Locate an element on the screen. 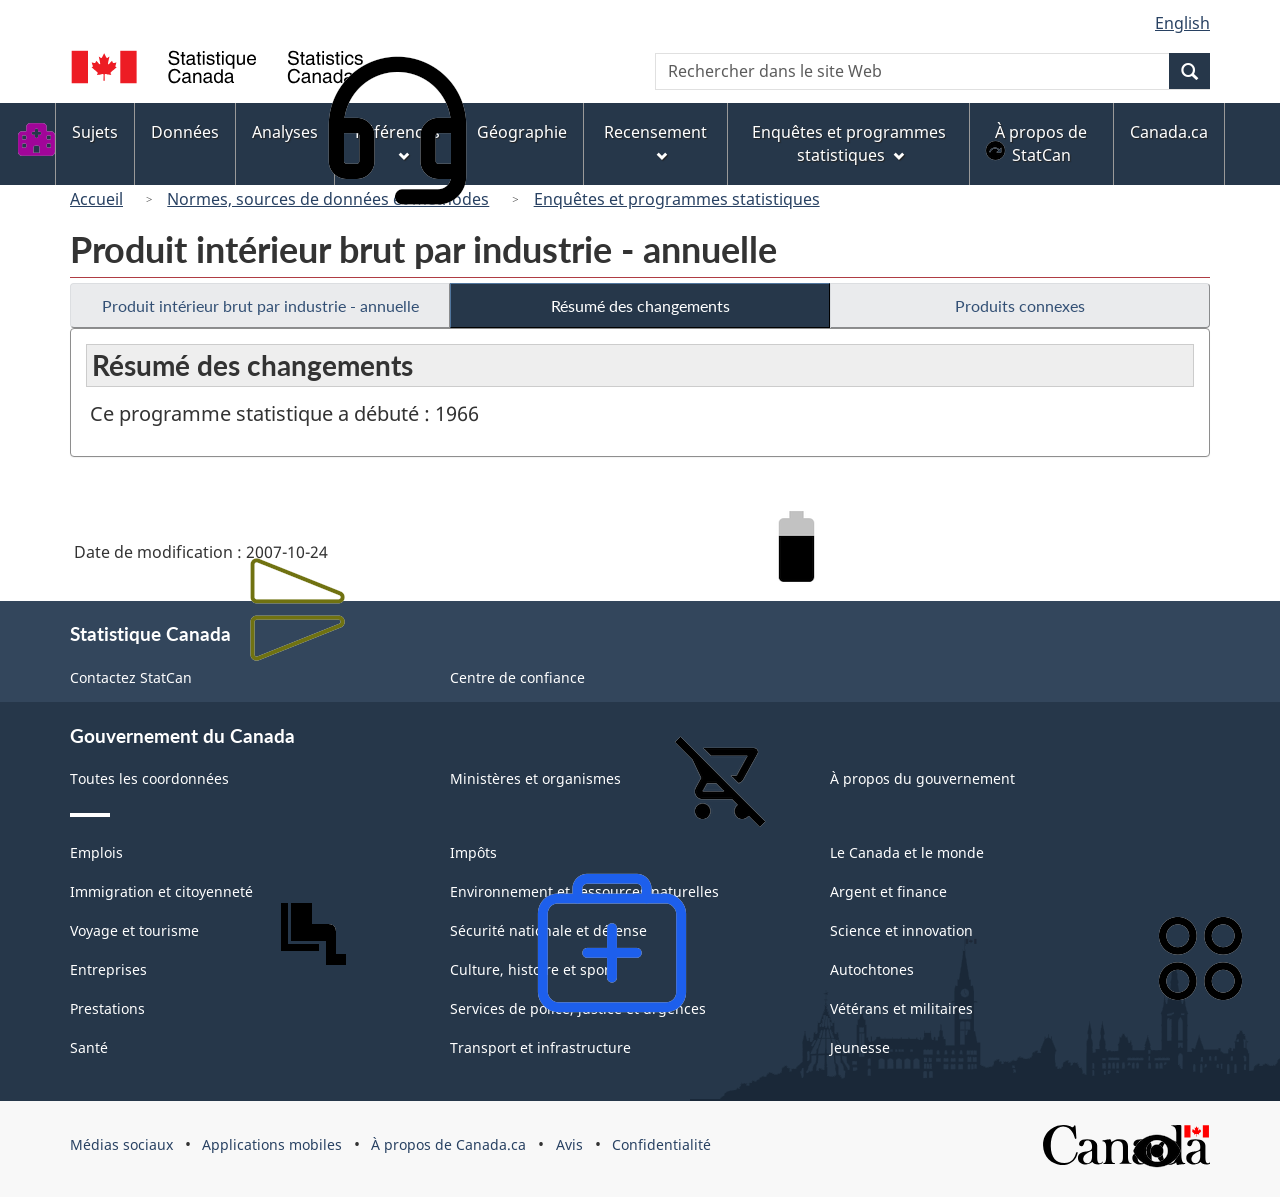 The width and height of the screenshot is (1280, 1197). access health or medical features is located at coordinates (612, 943).